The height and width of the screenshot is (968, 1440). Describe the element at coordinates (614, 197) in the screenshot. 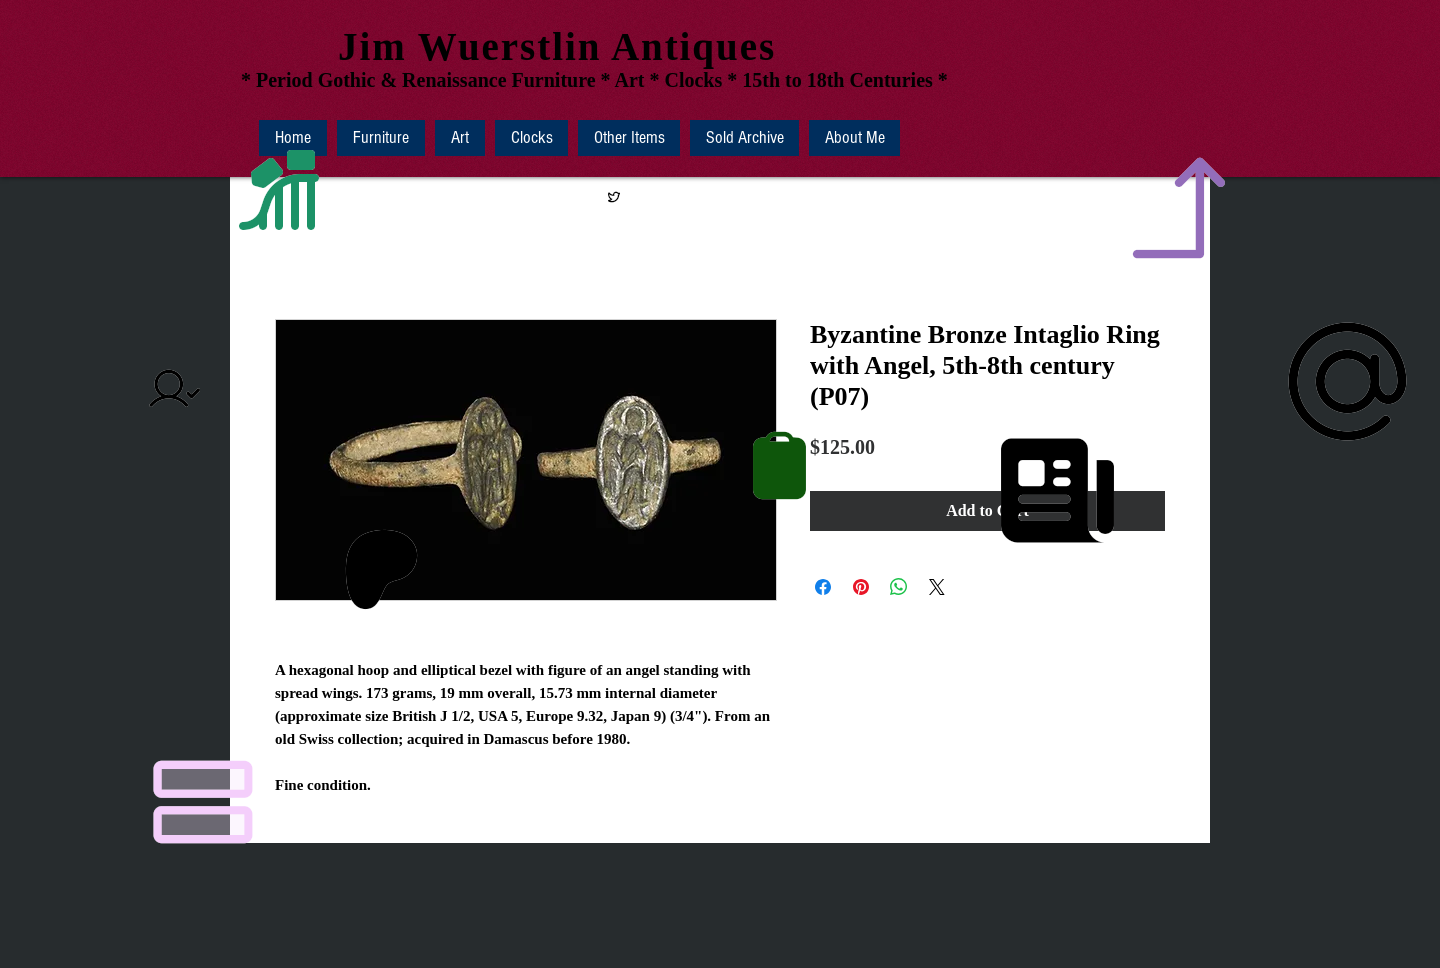

I see `share to twitter` at that location.